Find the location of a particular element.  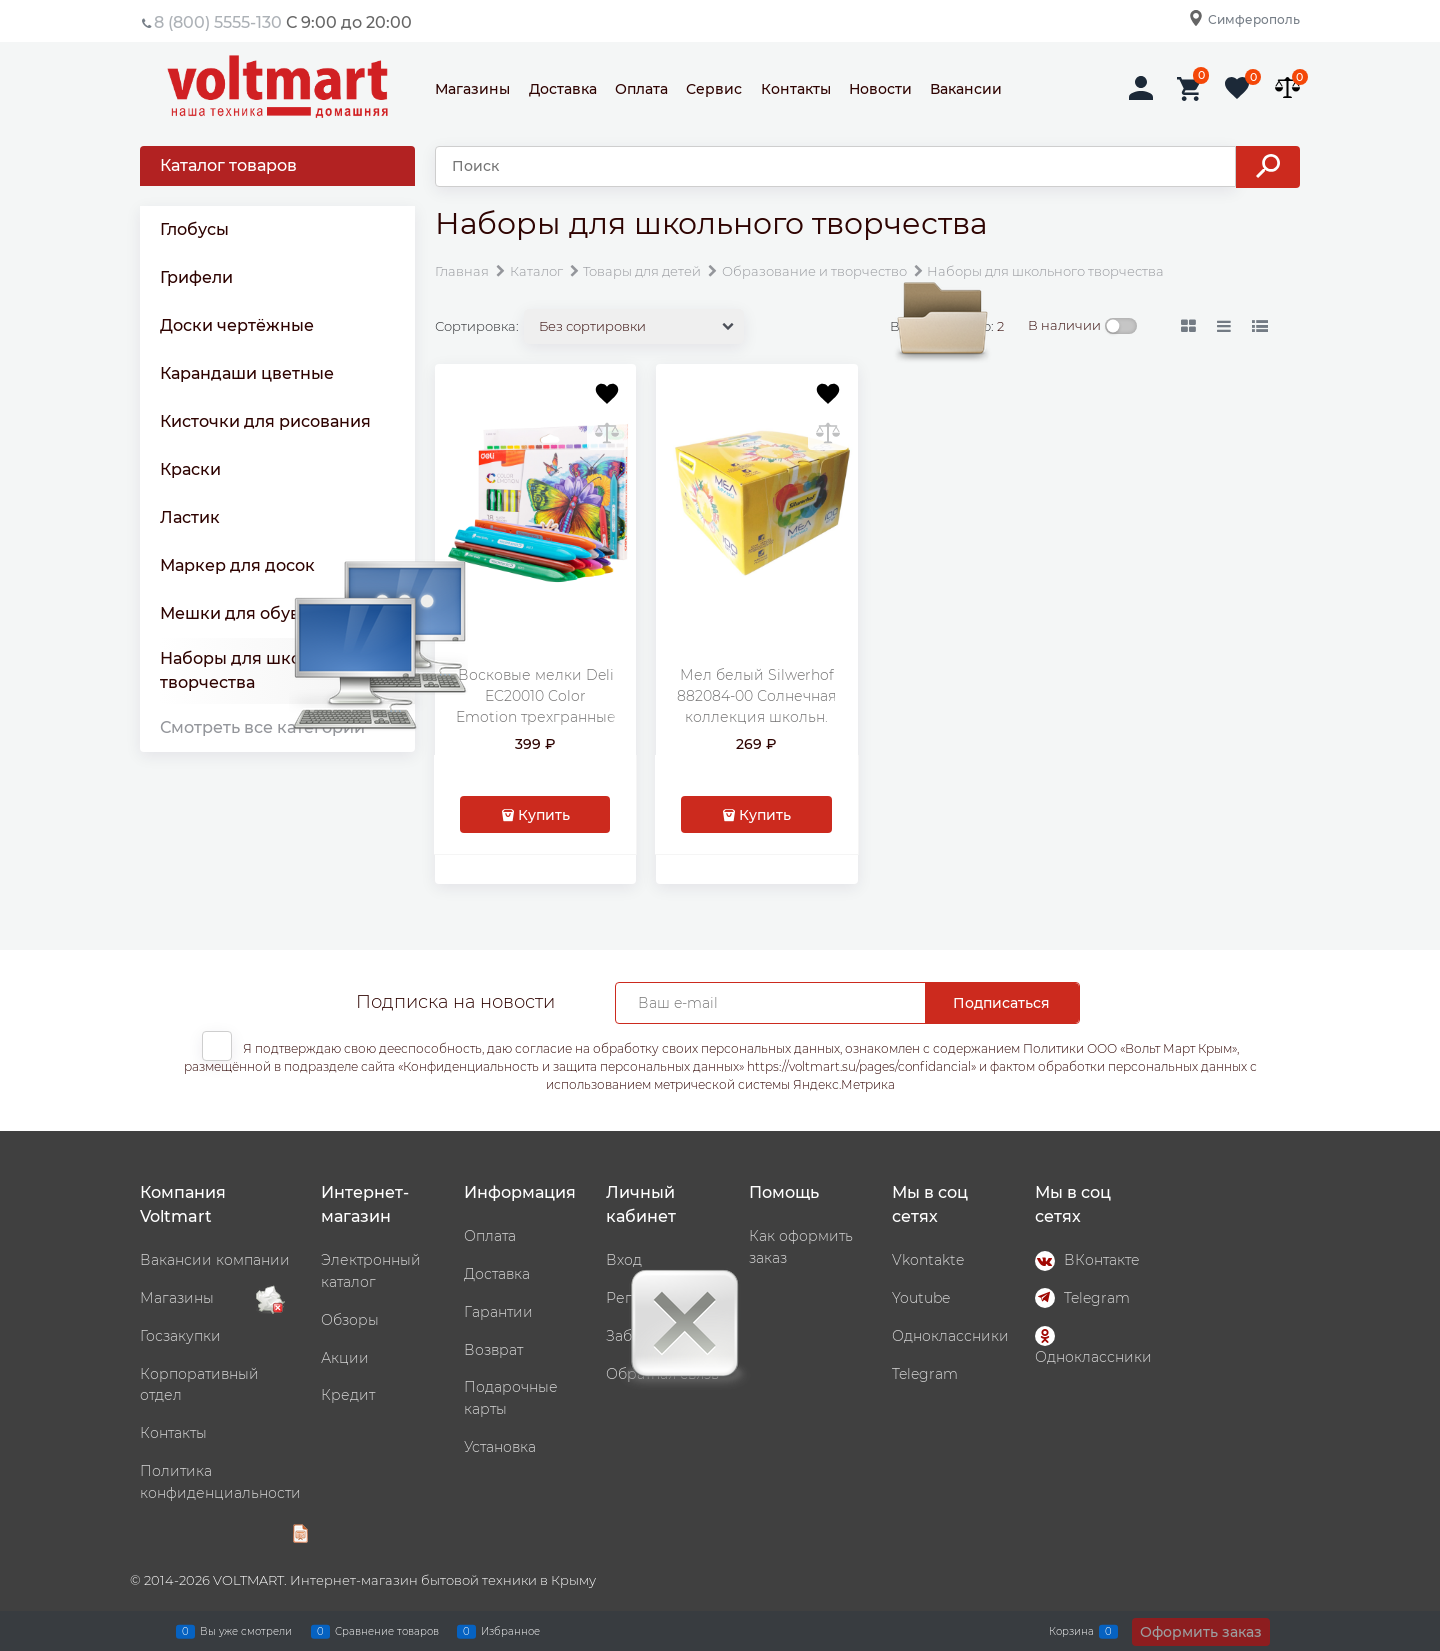

view contents of an open folder is located at coordinates (942, 322).